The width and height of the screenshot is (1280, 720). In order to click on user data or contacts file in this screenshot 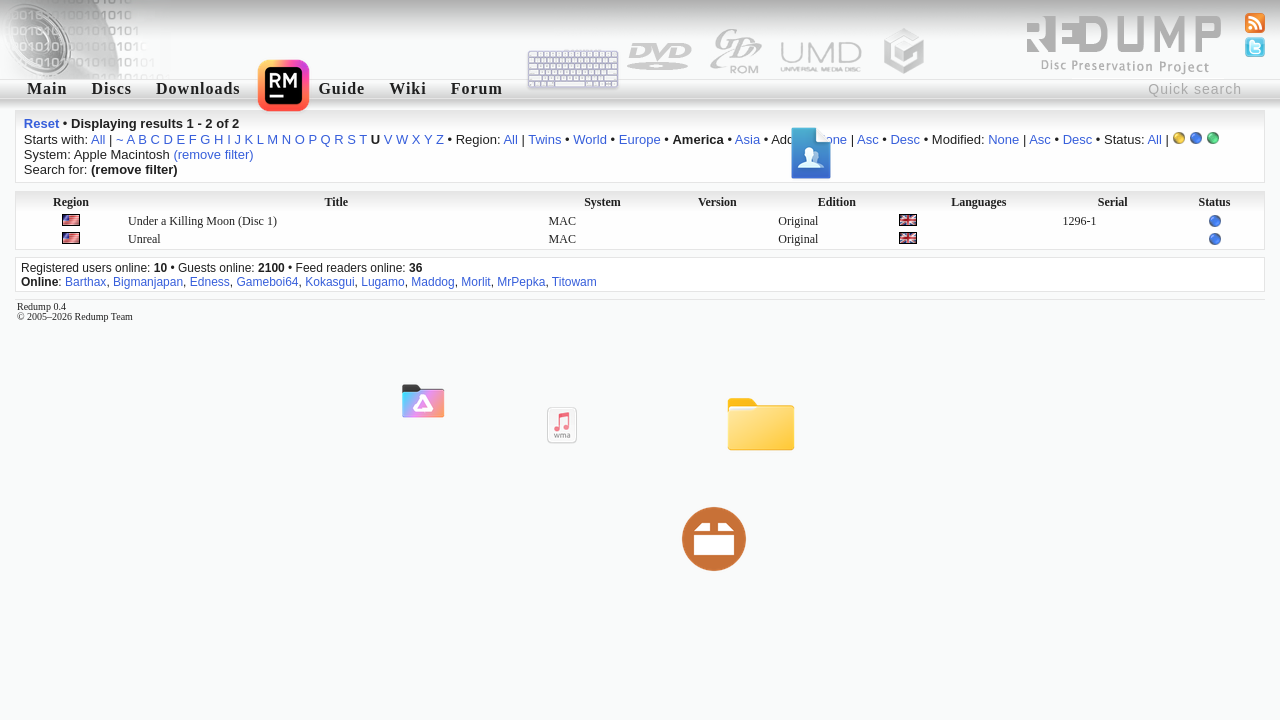, I will do `click(811, 153)`.